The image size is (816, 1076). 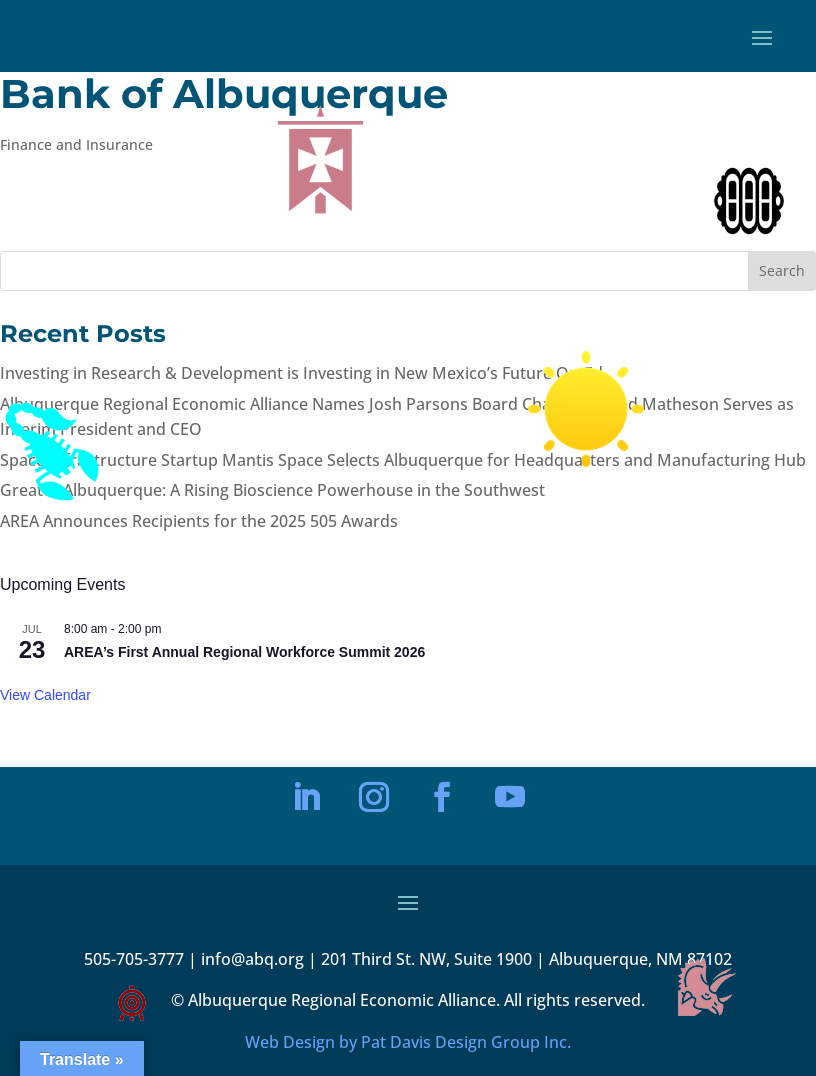 What do you see at coordinates (53, 451) in the screenshot?
I see `scorpion character or creature icon in a game` at bounding box center [53, 451].